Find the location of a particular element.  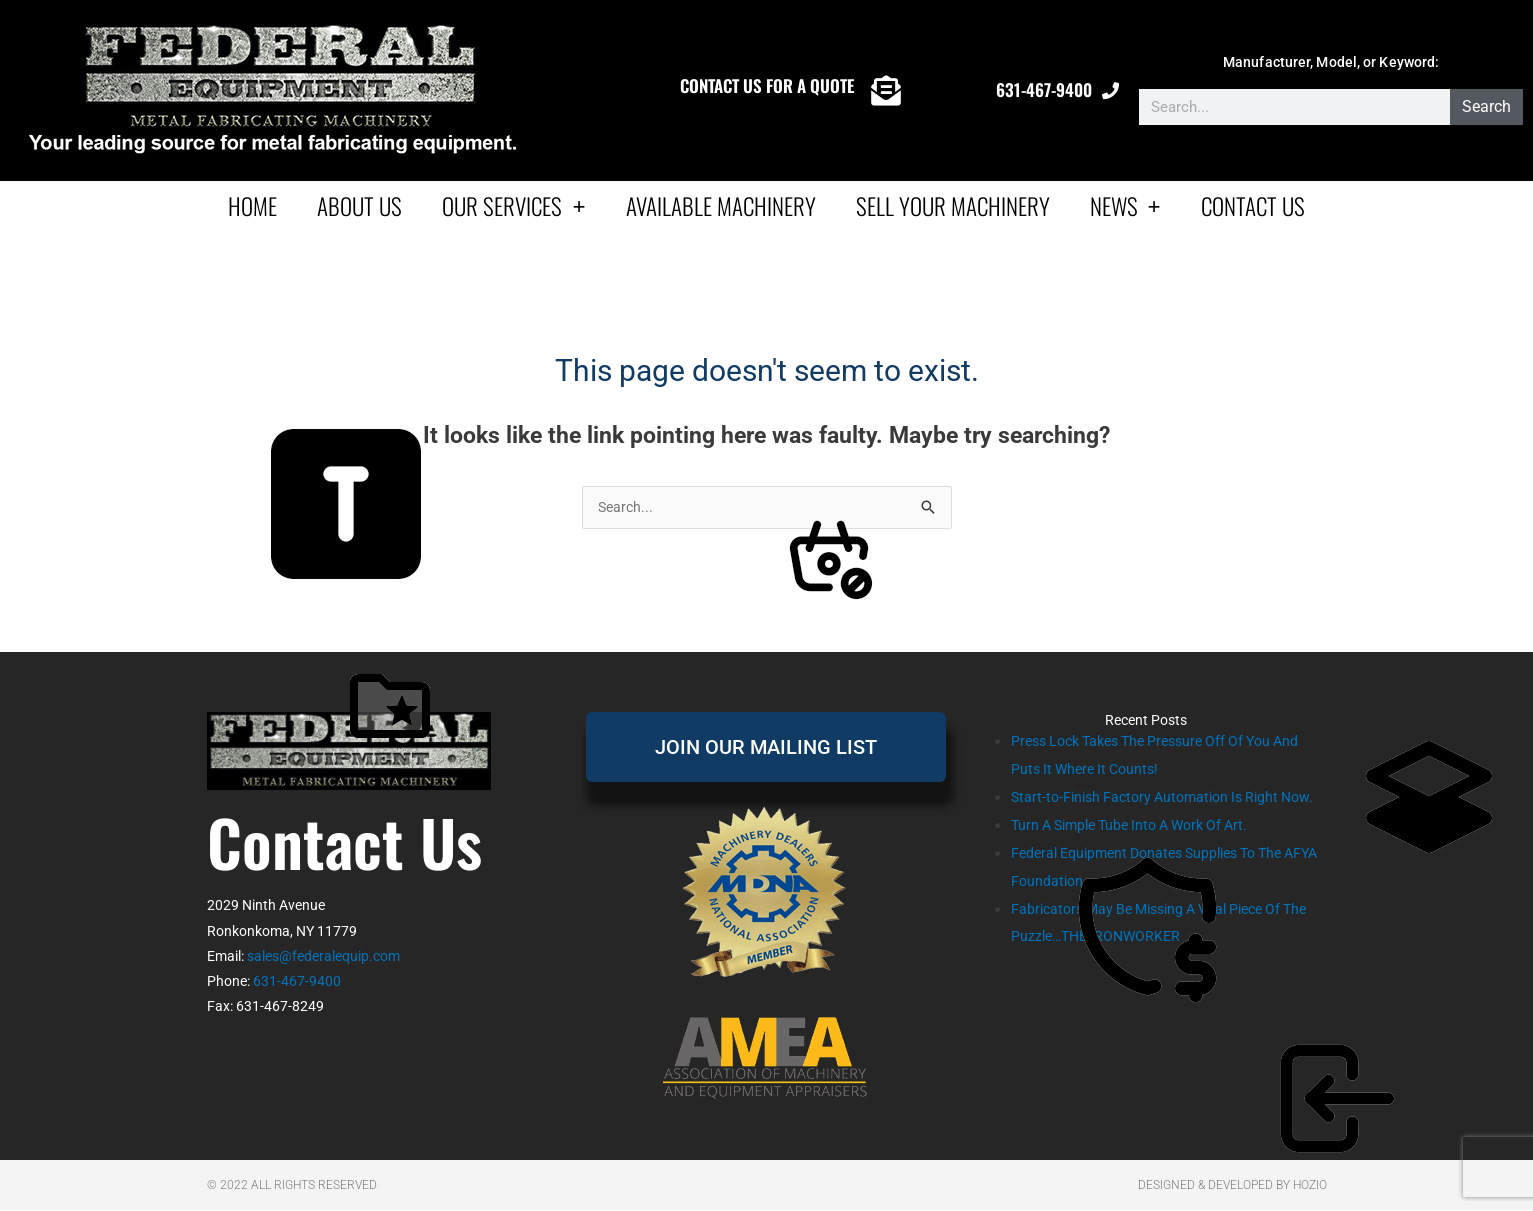

log in to your account is located at coordinates (1334, 1098).